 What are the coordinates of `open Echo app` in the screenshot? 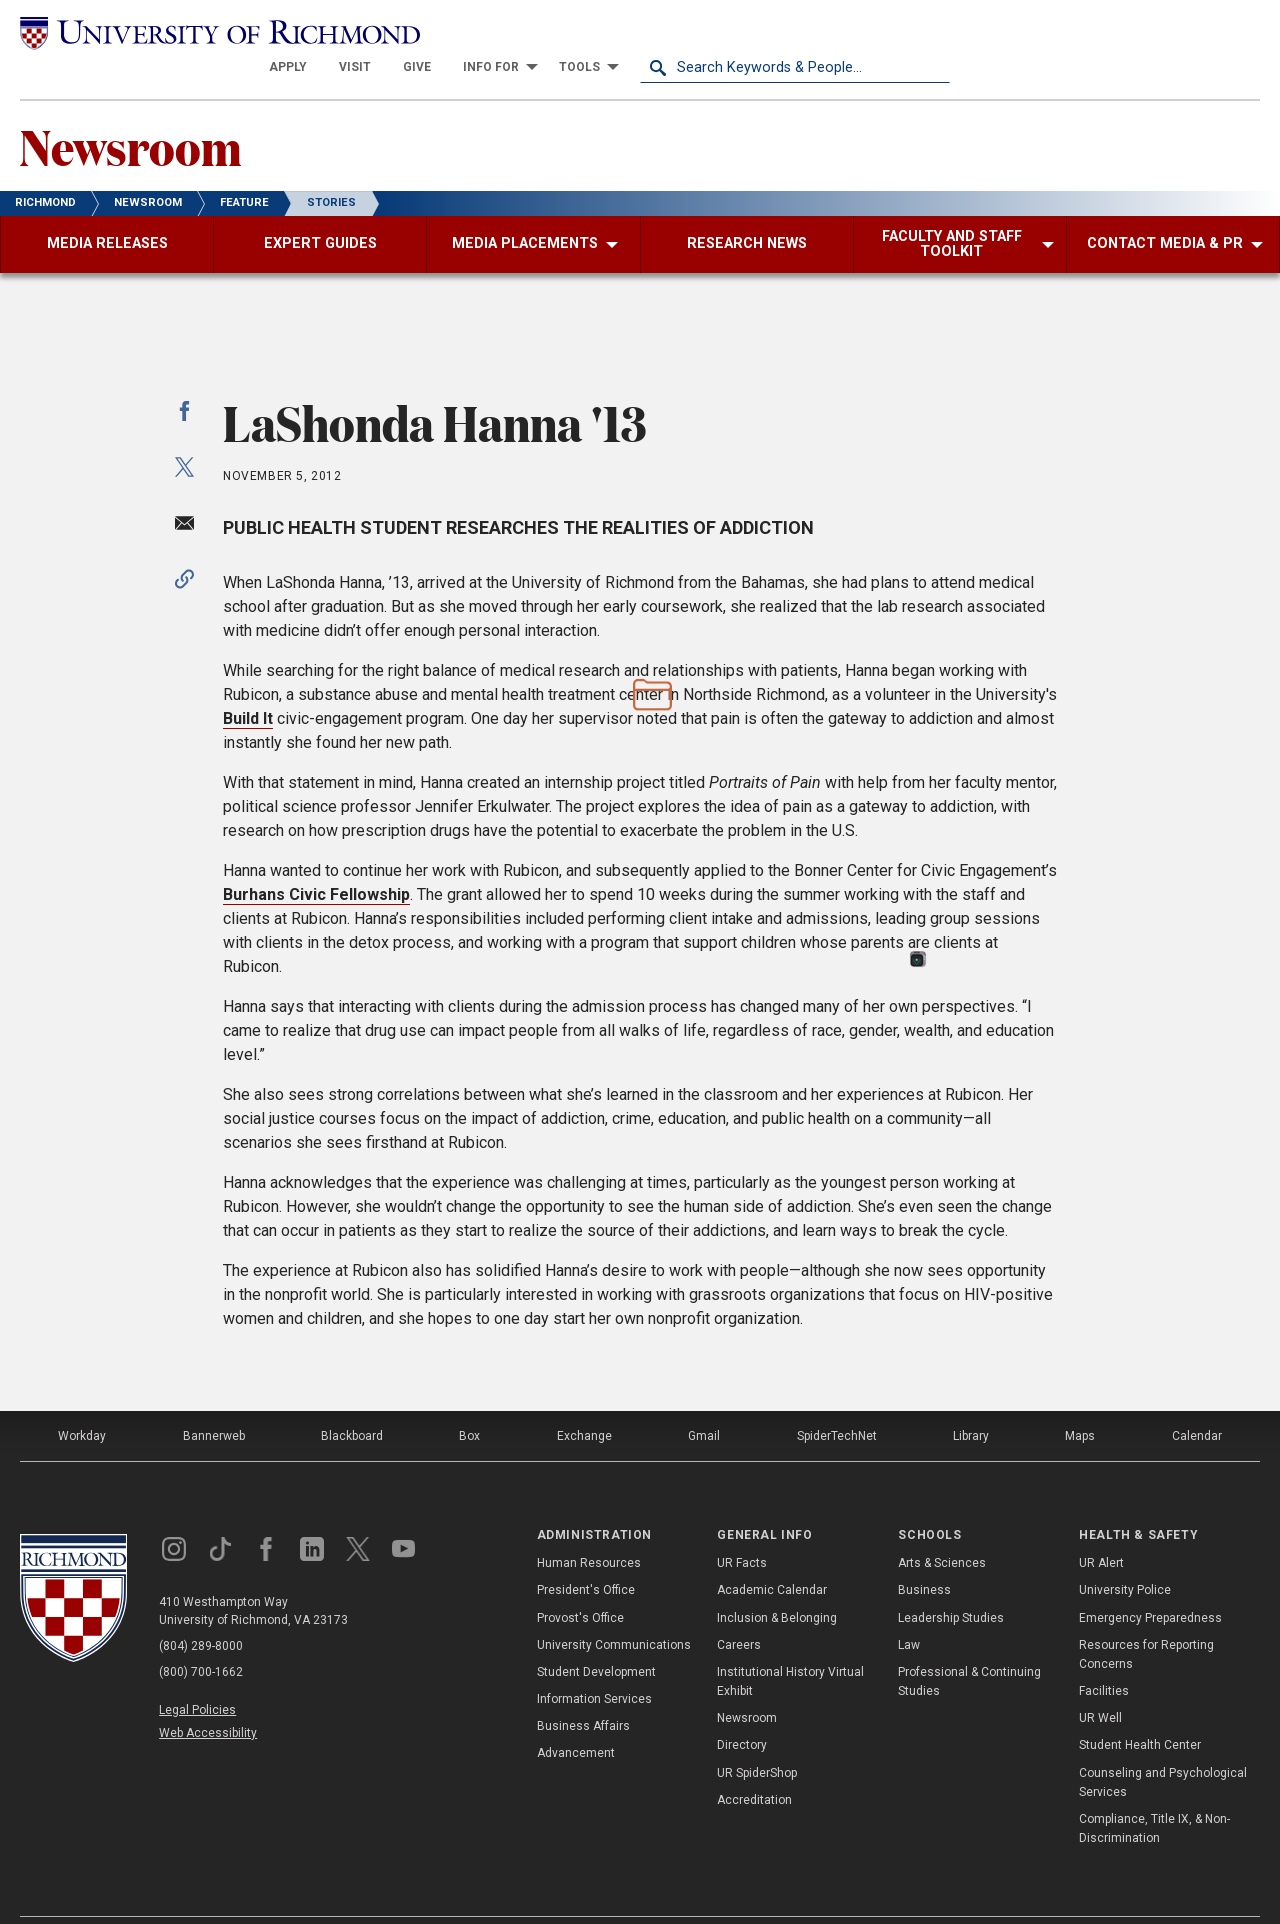 It's located at (918, 959).